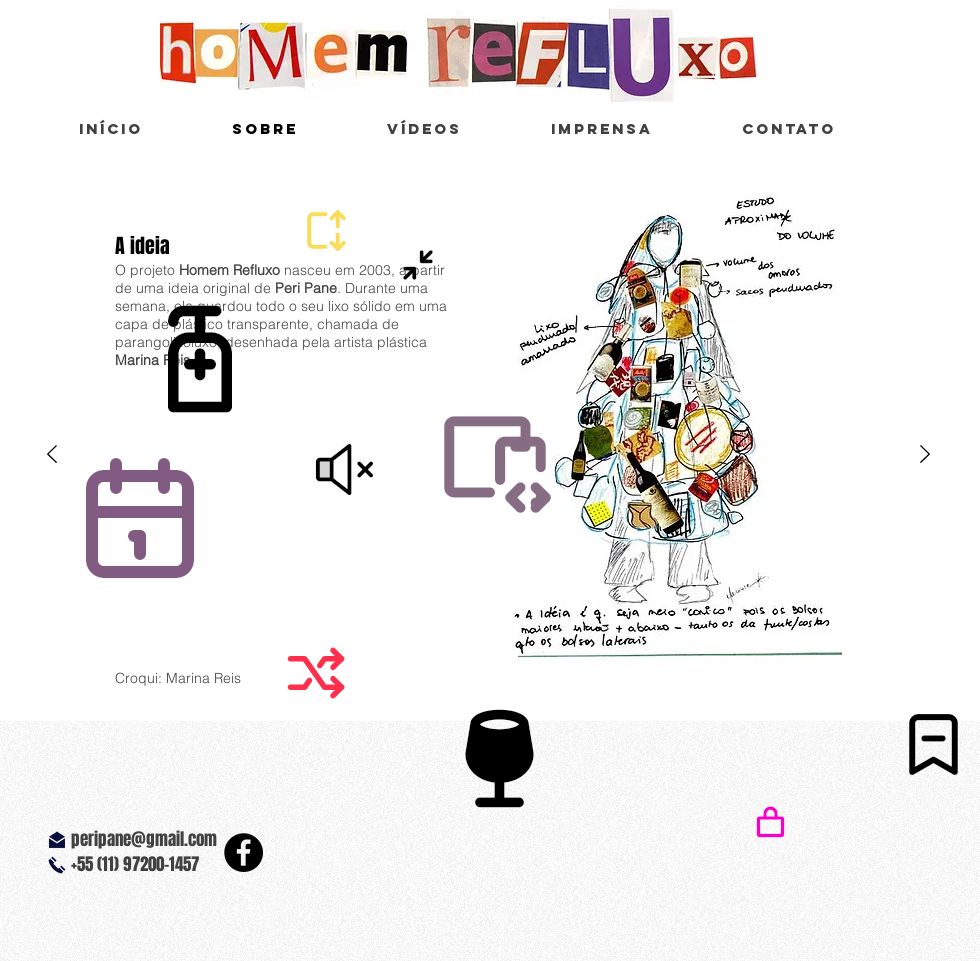  I want to click on view or open the calendar, so click(140, 518).